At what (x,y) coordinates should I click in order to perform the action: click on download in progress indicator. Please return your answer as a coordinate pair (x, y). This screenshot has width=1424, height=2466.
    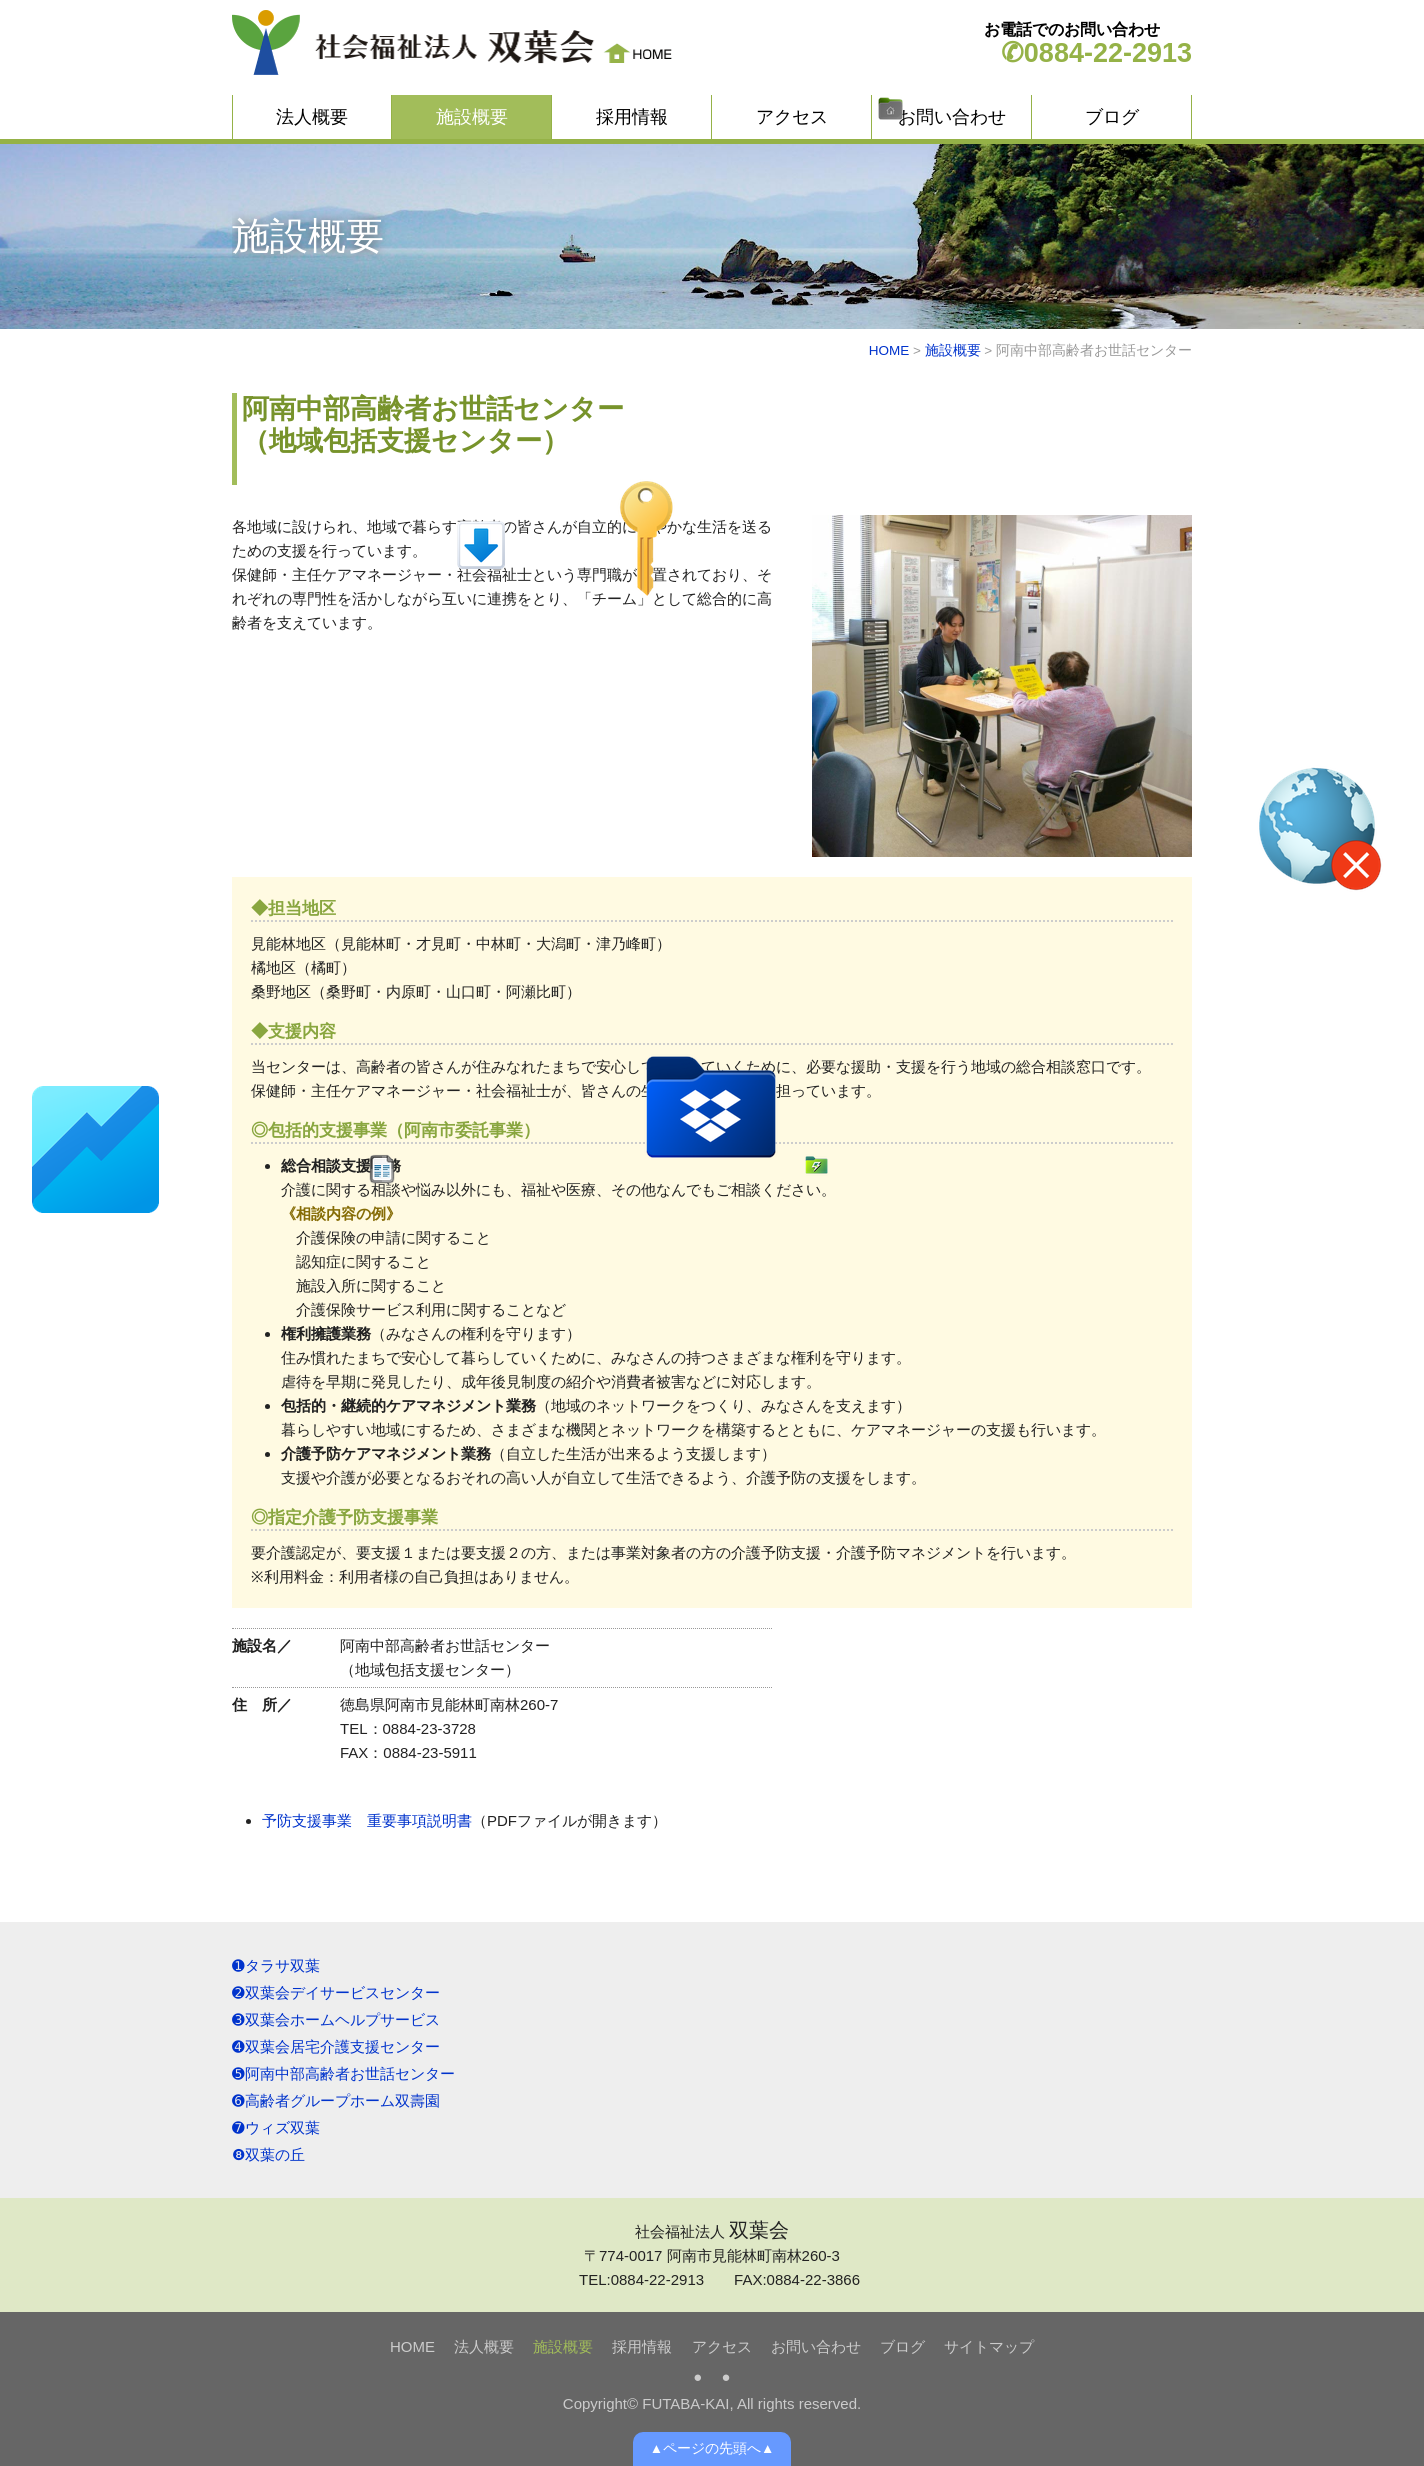
    Looking at the image, I should click on (444, 508).